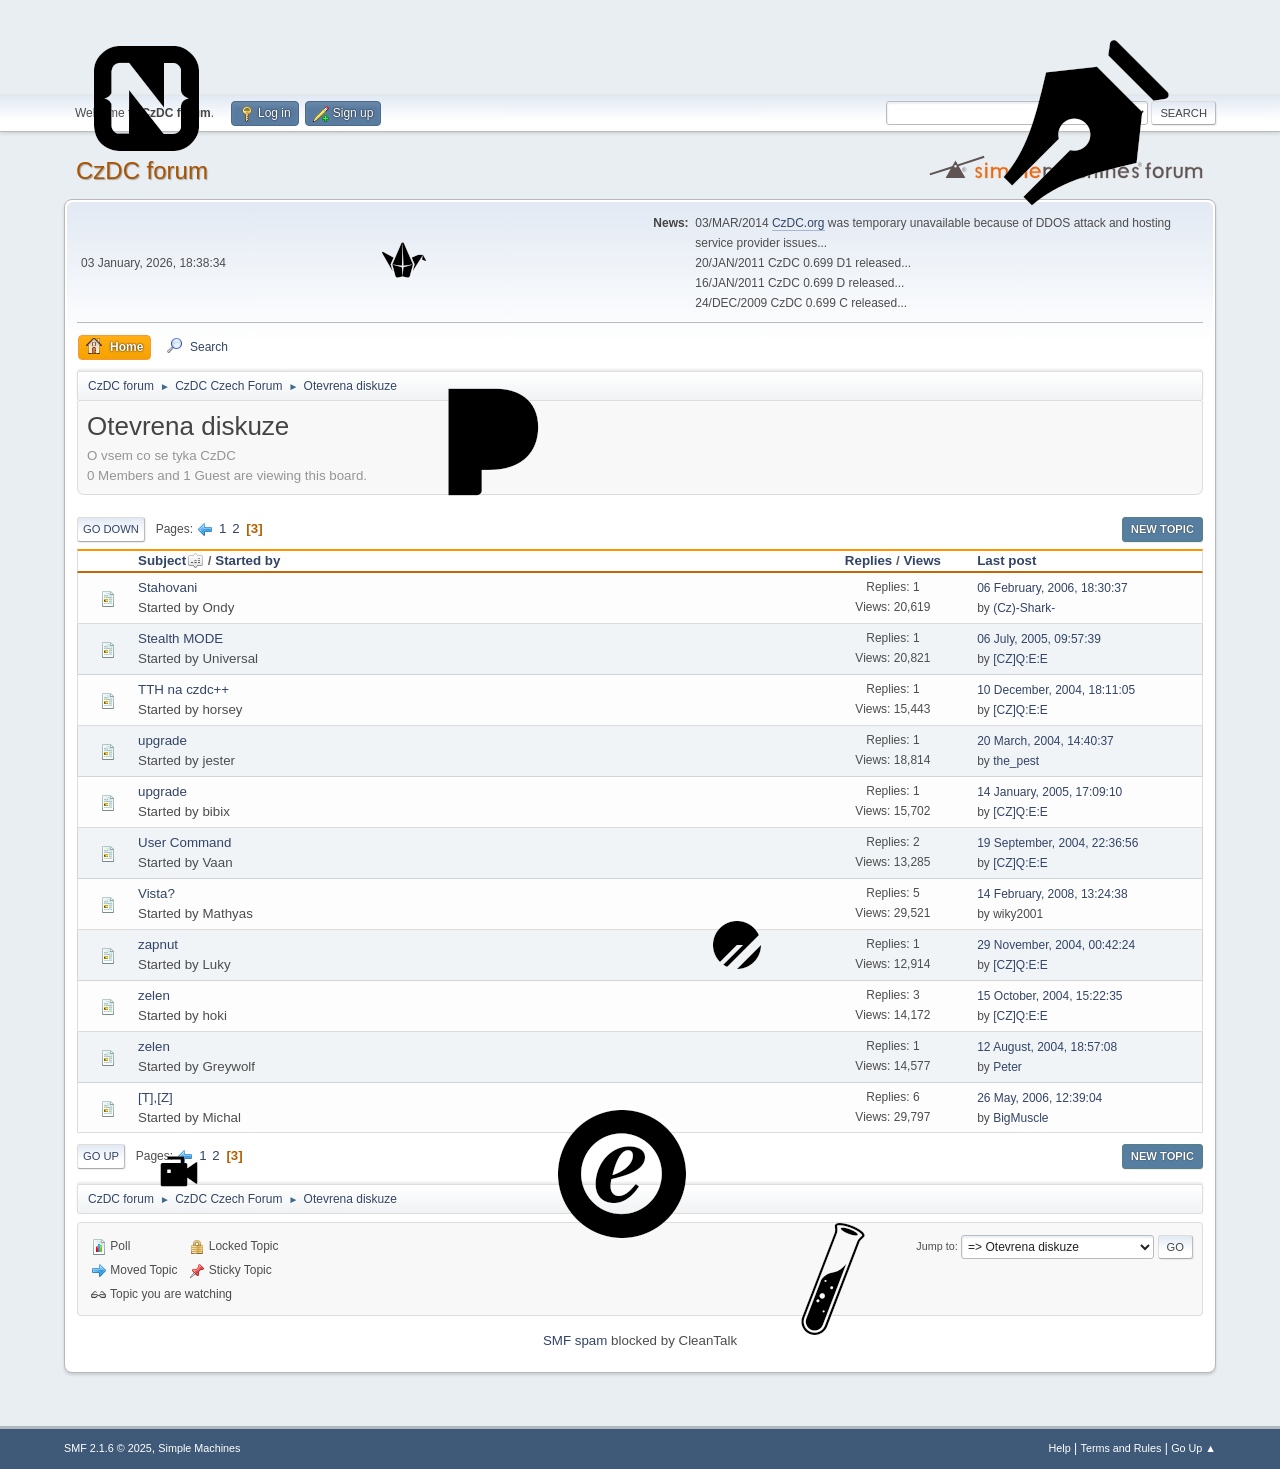 Image resolution: width=1280 pixels, height=1469 pixels. What do you see at coordinates (622, 1174) in the screenshot?
I see `trusted shops certification badge indicating verified seller status` at bounding box center [622, 1174].